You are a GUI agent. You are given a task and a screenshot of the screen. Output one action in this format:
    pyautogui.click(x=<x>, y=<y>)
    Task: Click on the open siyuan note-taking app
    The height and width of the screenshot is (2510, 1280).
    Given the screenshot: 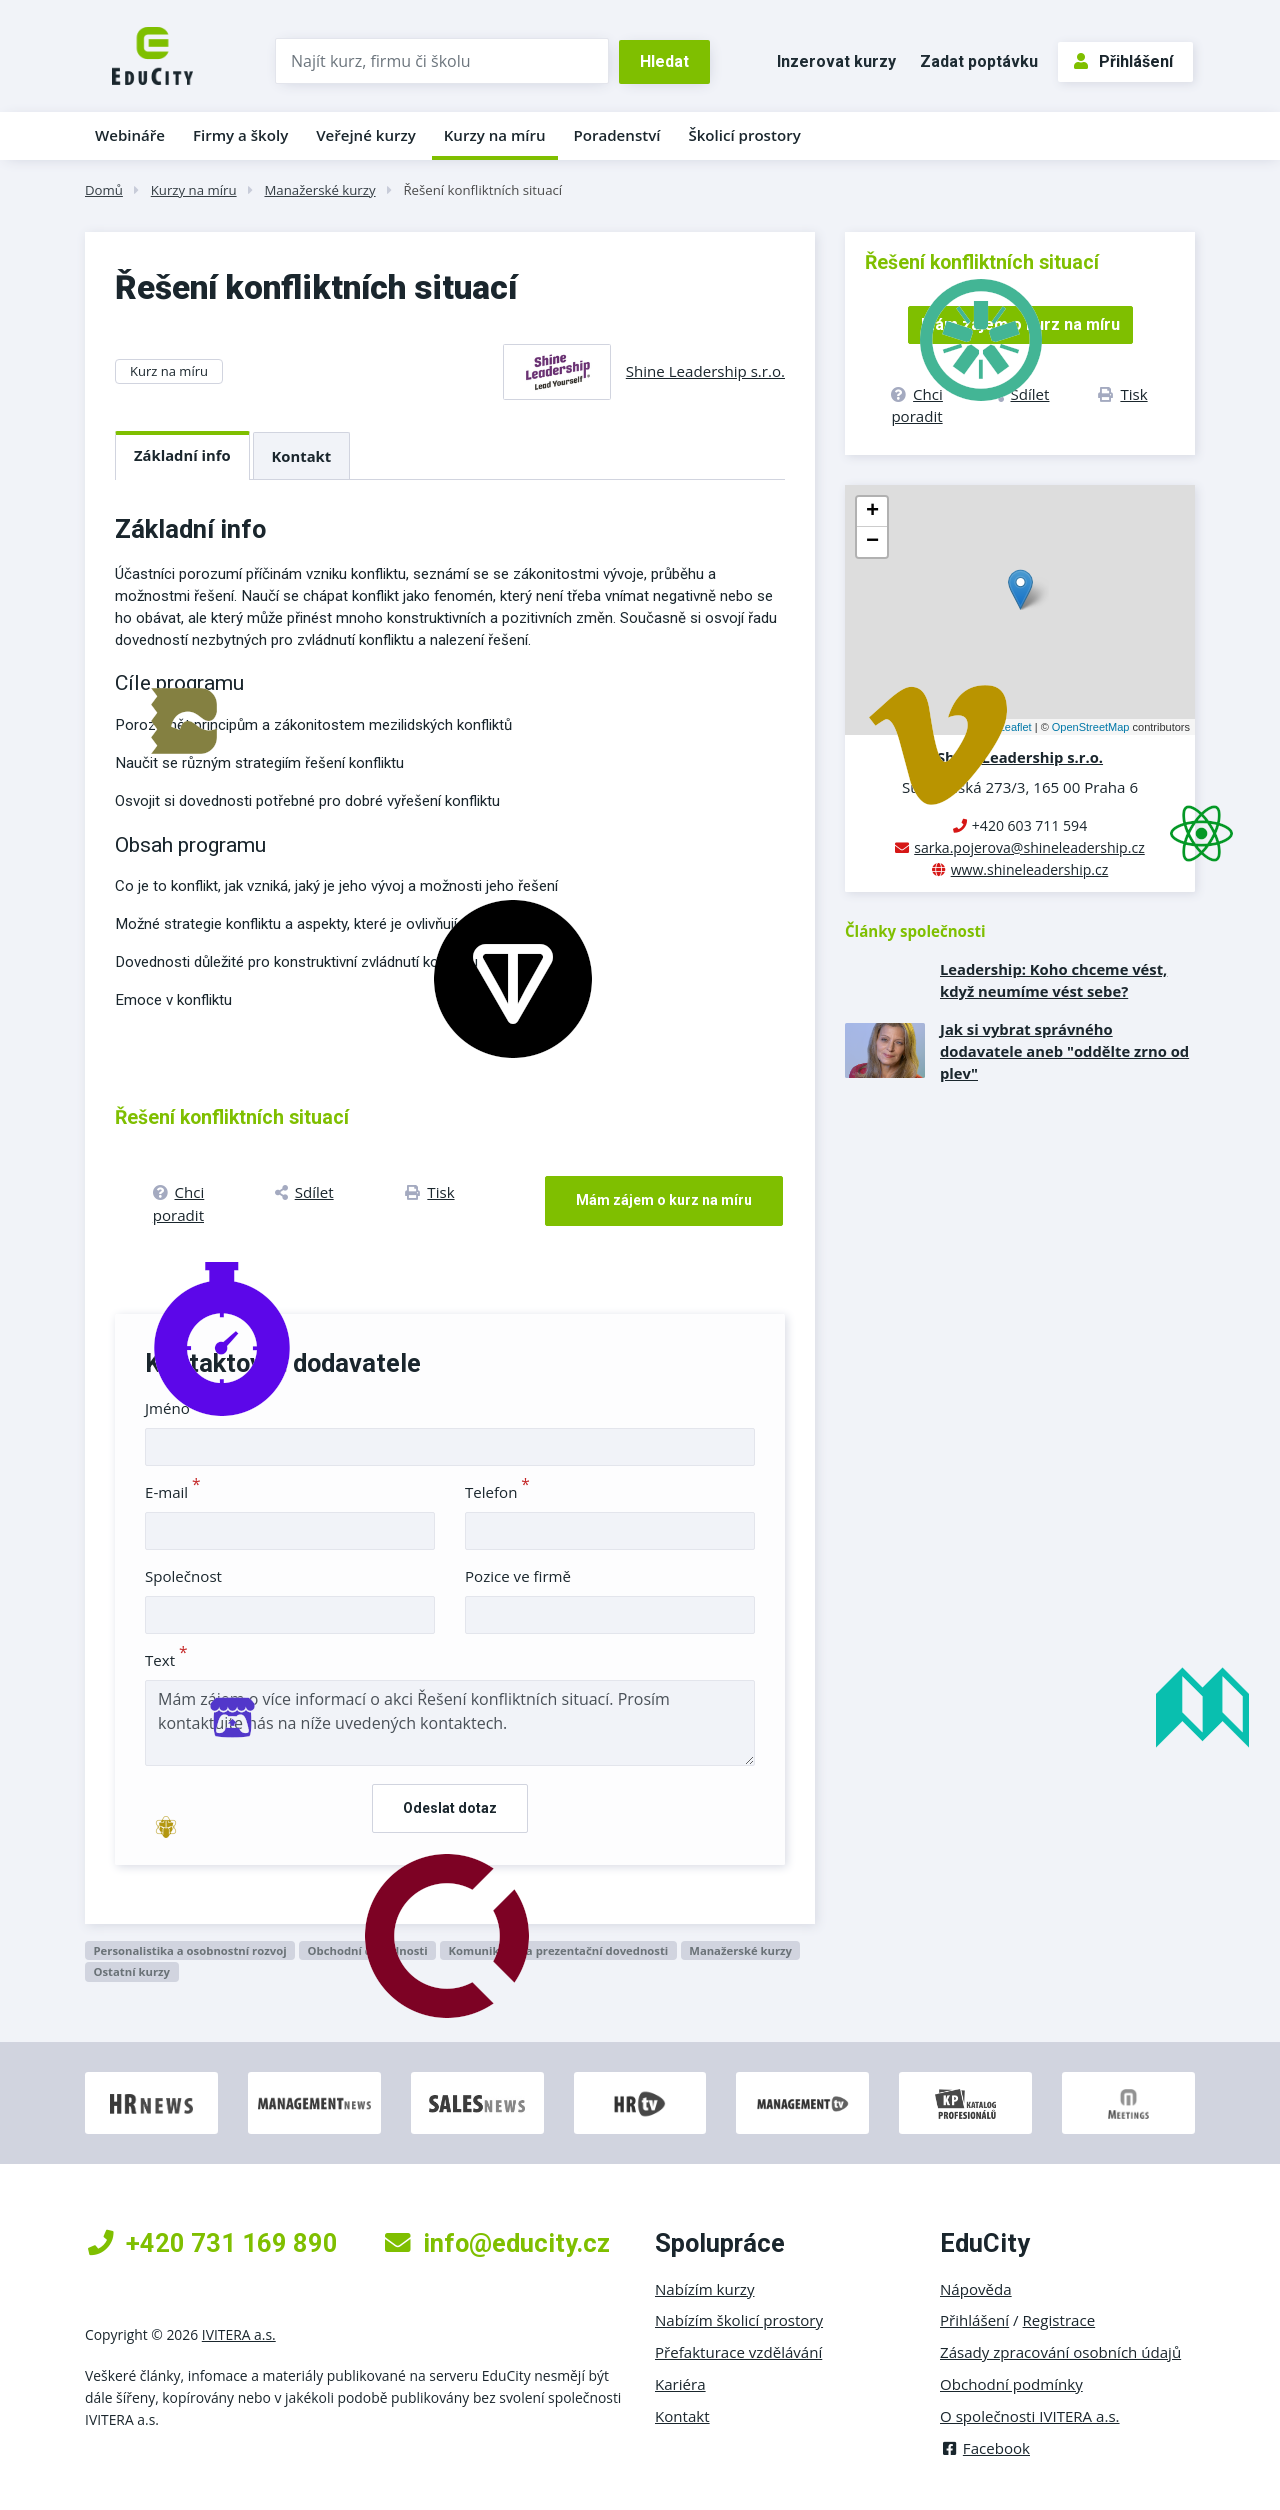 What is the action you would take?
    pyautogui.click(x=1202, y=1707)
    